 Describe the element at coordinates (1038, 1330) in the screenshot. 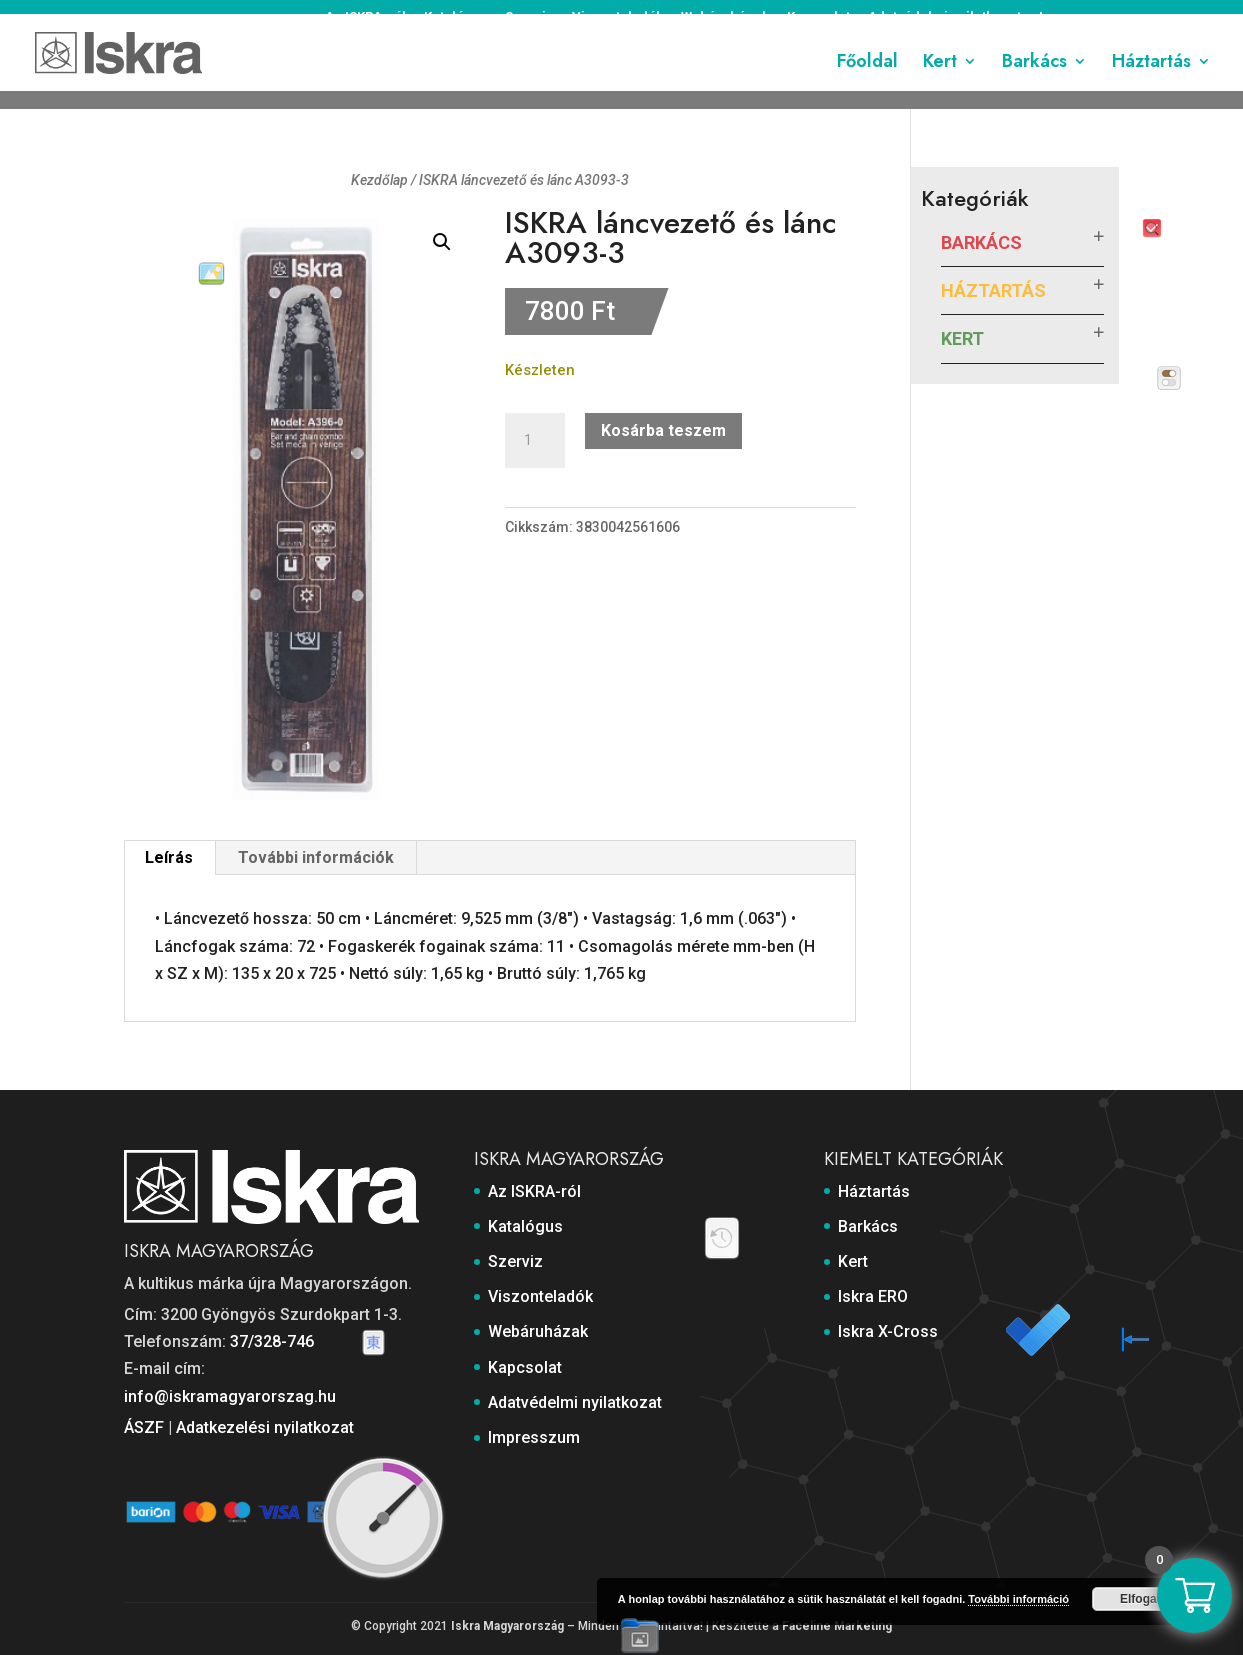

I see `open the tasks app` at that location.